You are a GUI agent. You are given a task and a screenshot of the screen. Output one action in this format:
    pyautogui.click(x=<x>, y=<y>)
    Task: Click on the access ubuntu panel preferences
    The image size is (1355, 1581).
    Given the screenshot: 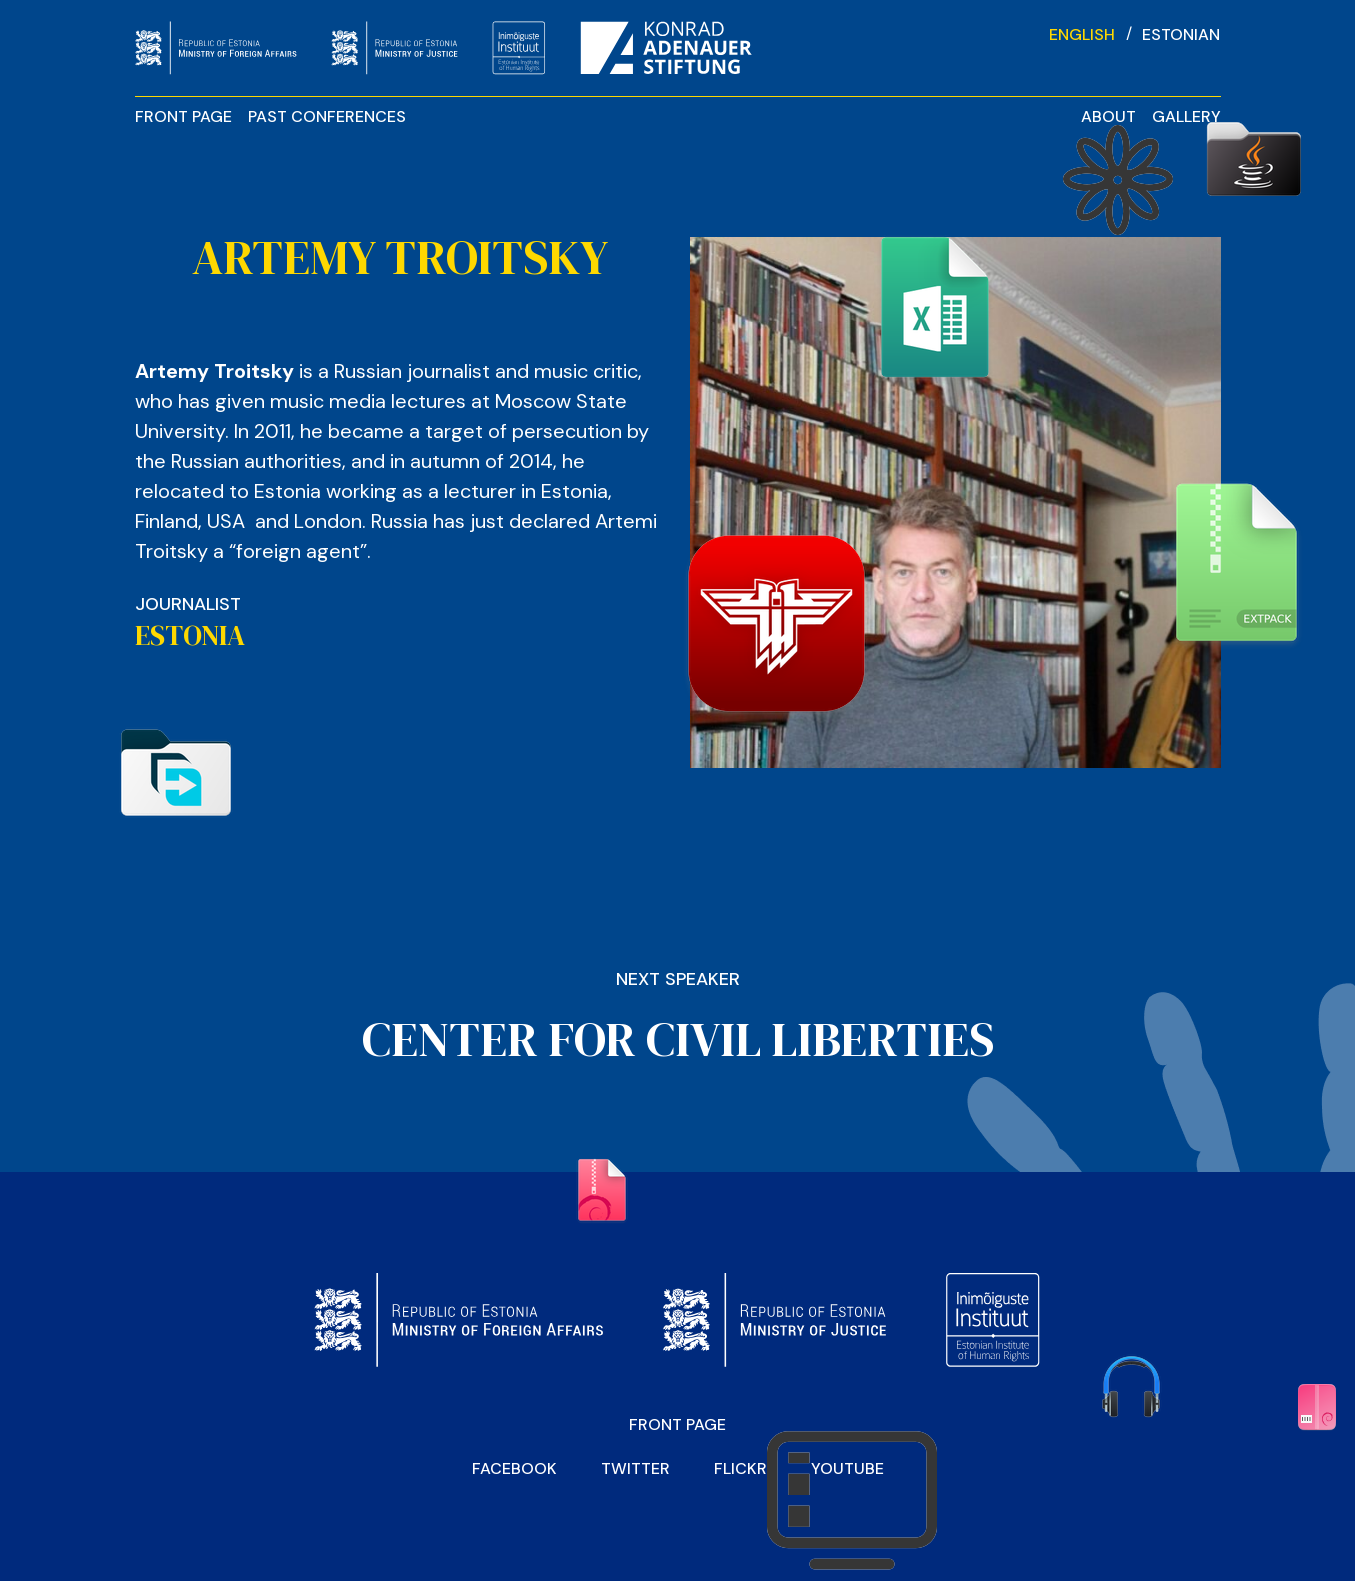 What is the action you would take?
    pyautogui.click(x=852, y=1495)
    